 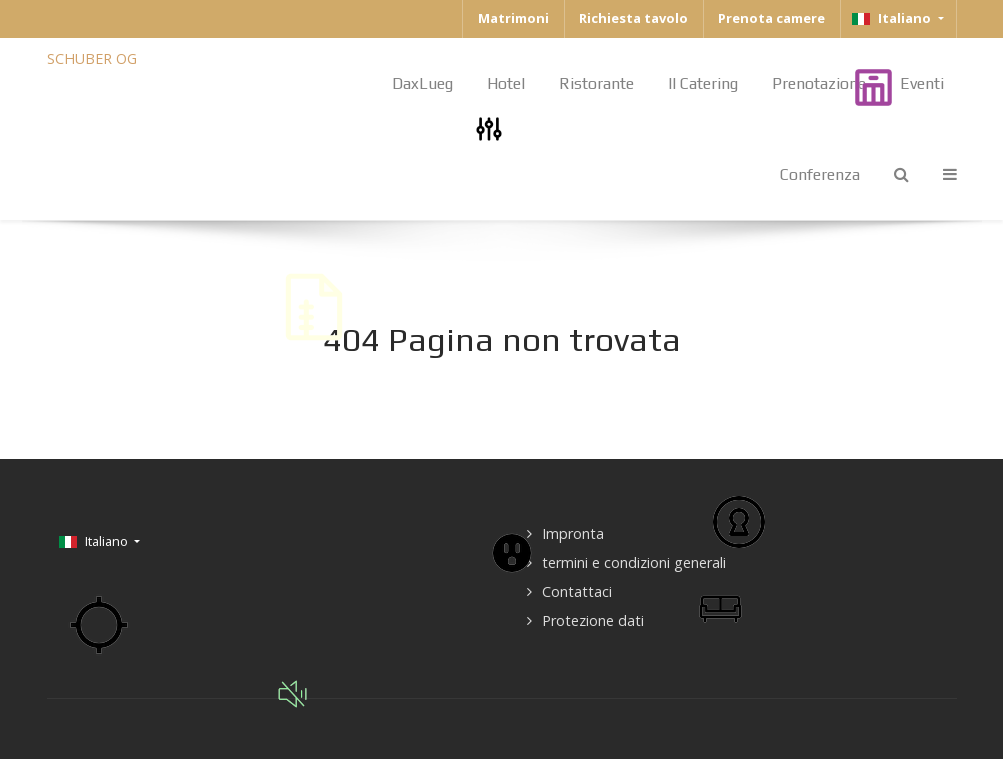 I want to click on access security or privacy settings, so click(x=739, y=522).